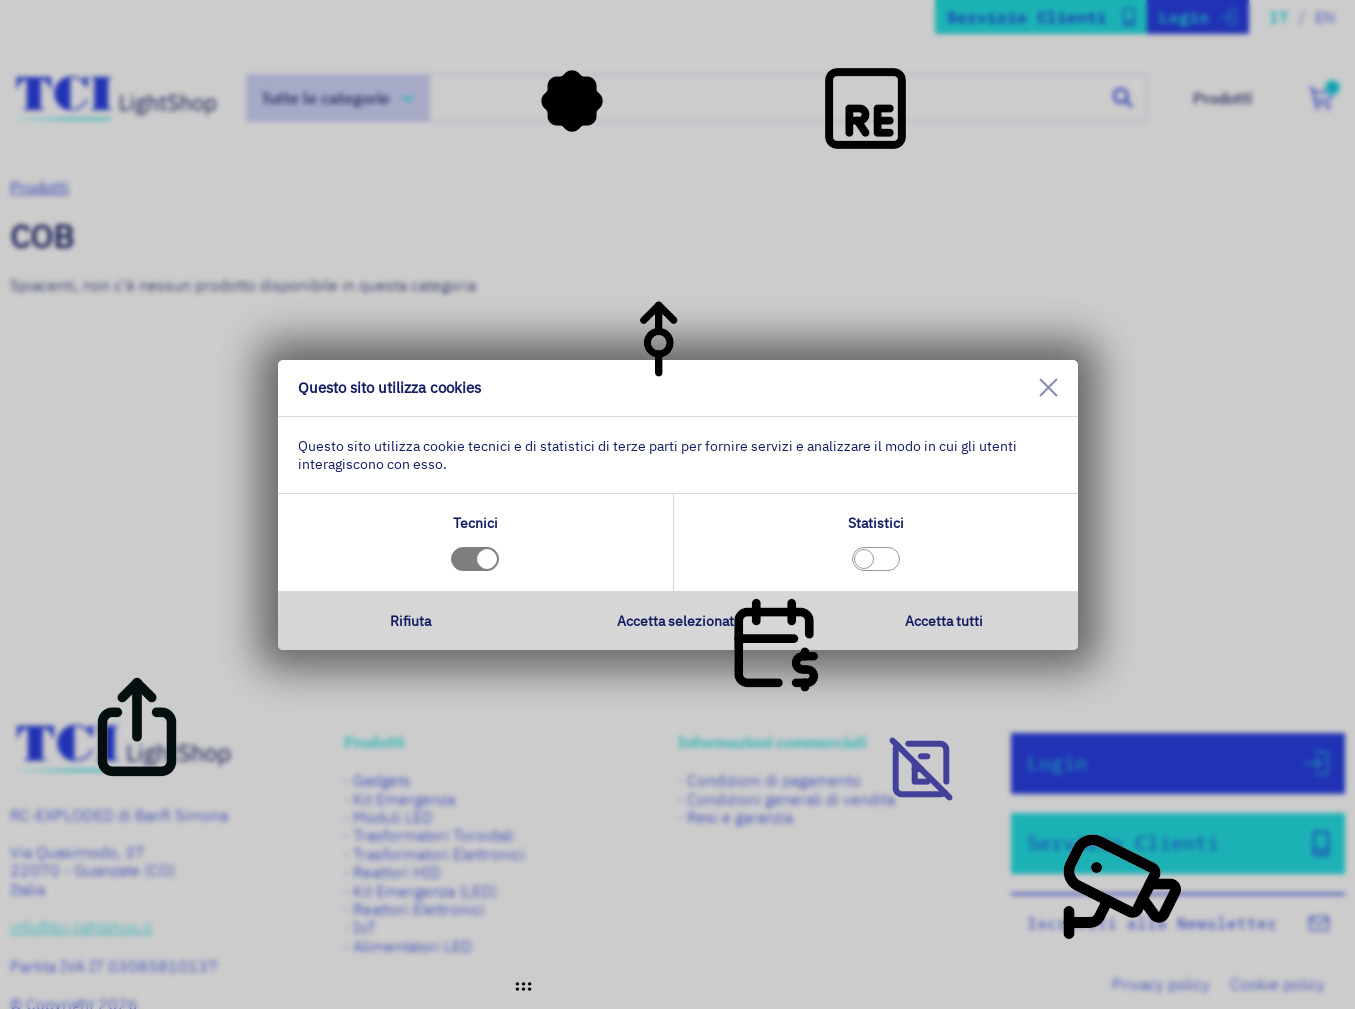 The height and width of the screenshot is (1009, 1355). I want to click on view payment schedule or billing dates, so click(774, 643).